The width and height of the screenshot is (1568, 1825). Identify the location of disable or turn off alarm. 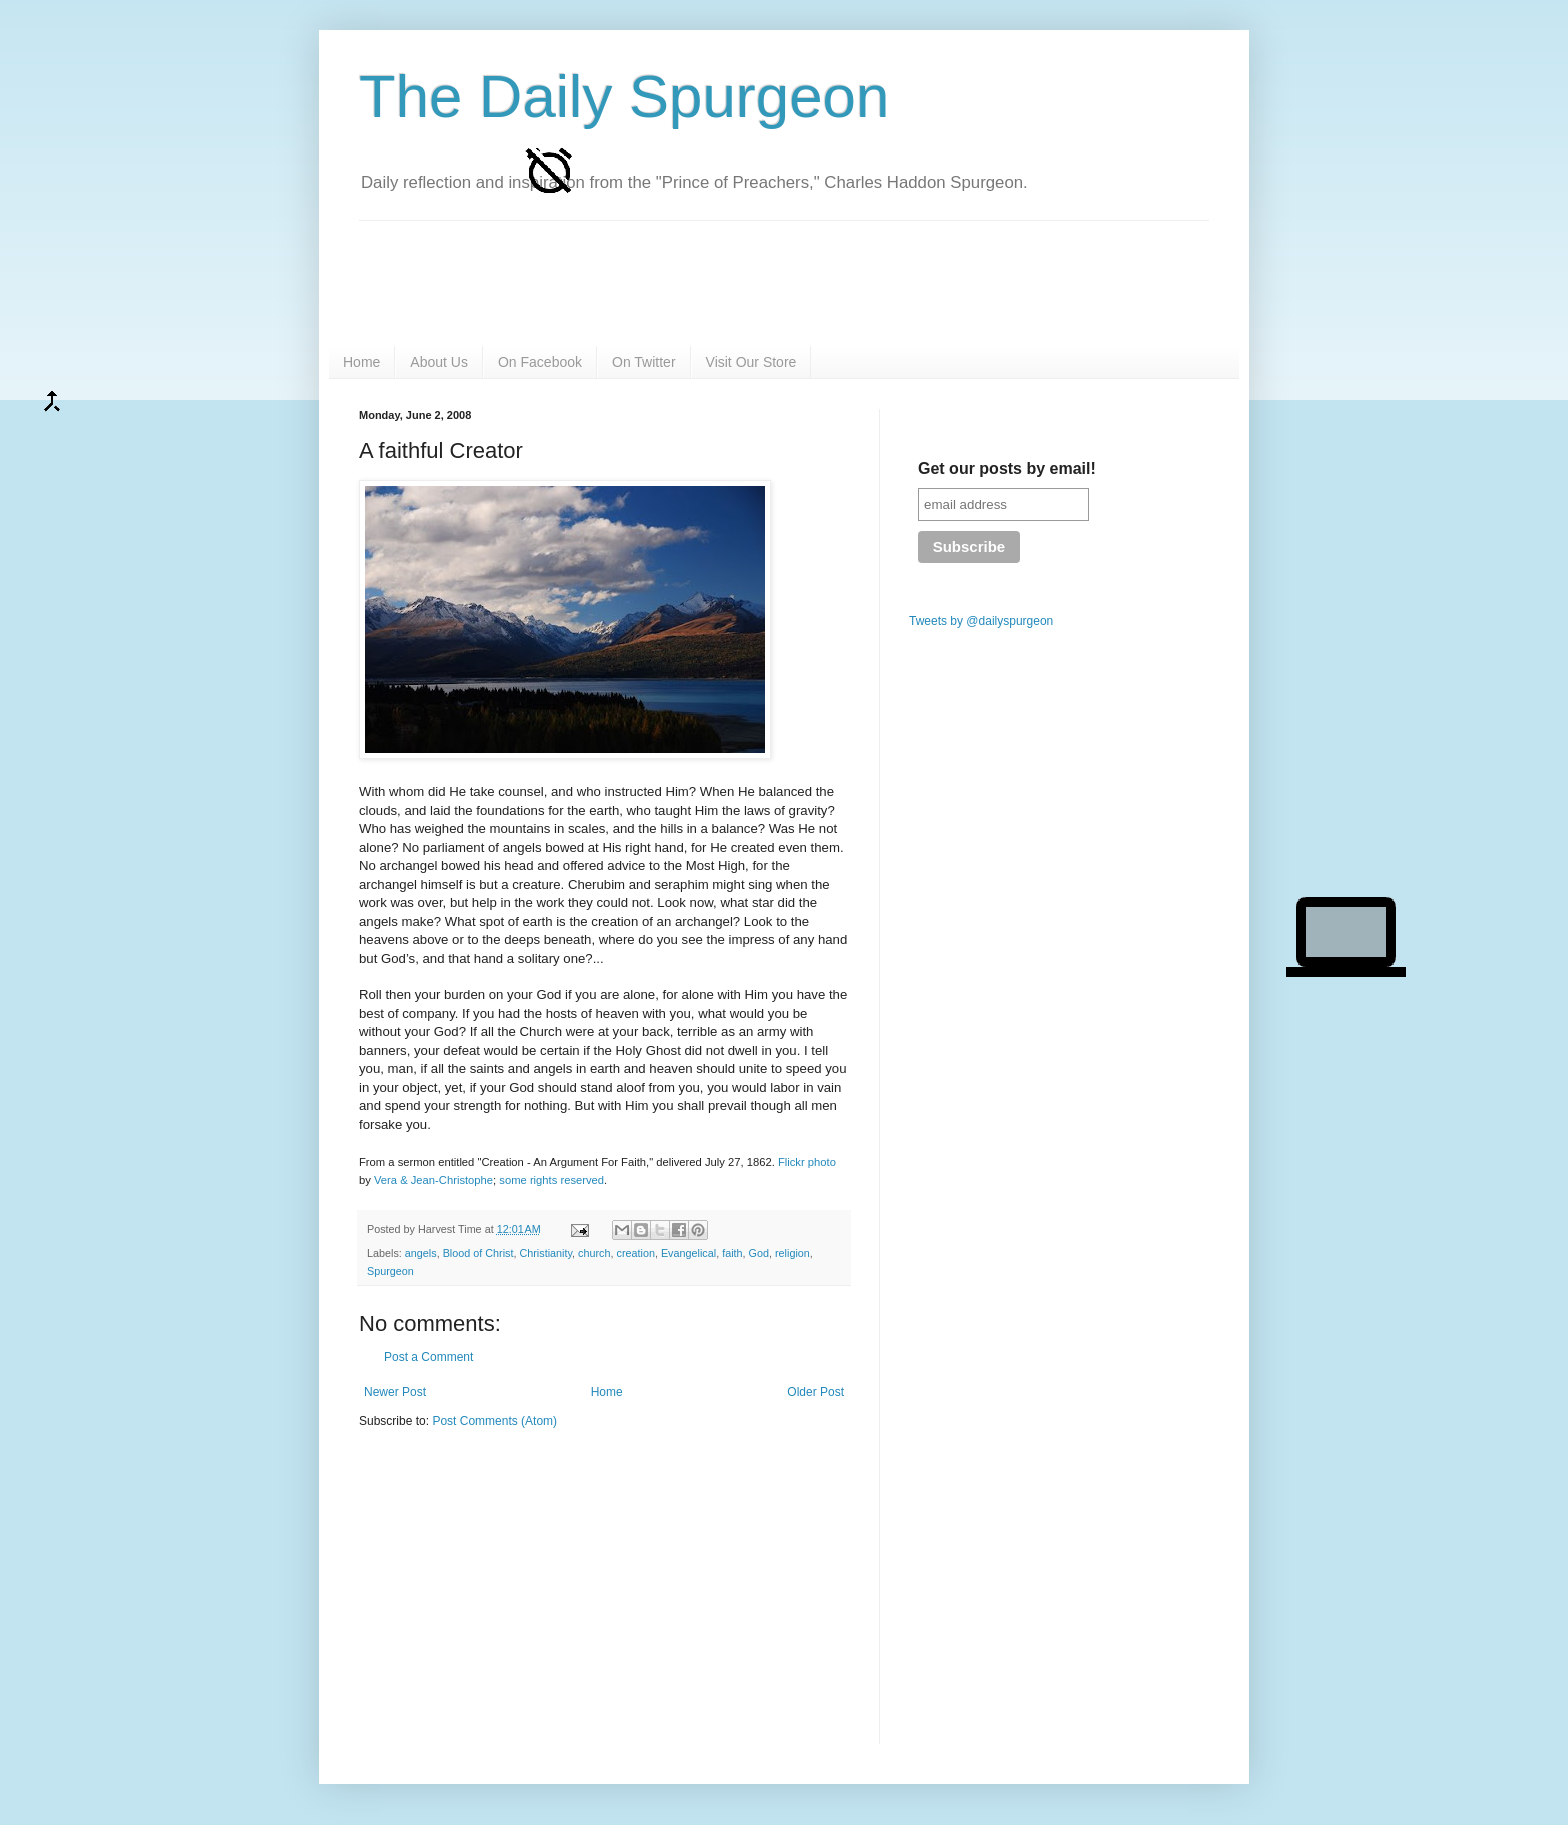
(549, 170).